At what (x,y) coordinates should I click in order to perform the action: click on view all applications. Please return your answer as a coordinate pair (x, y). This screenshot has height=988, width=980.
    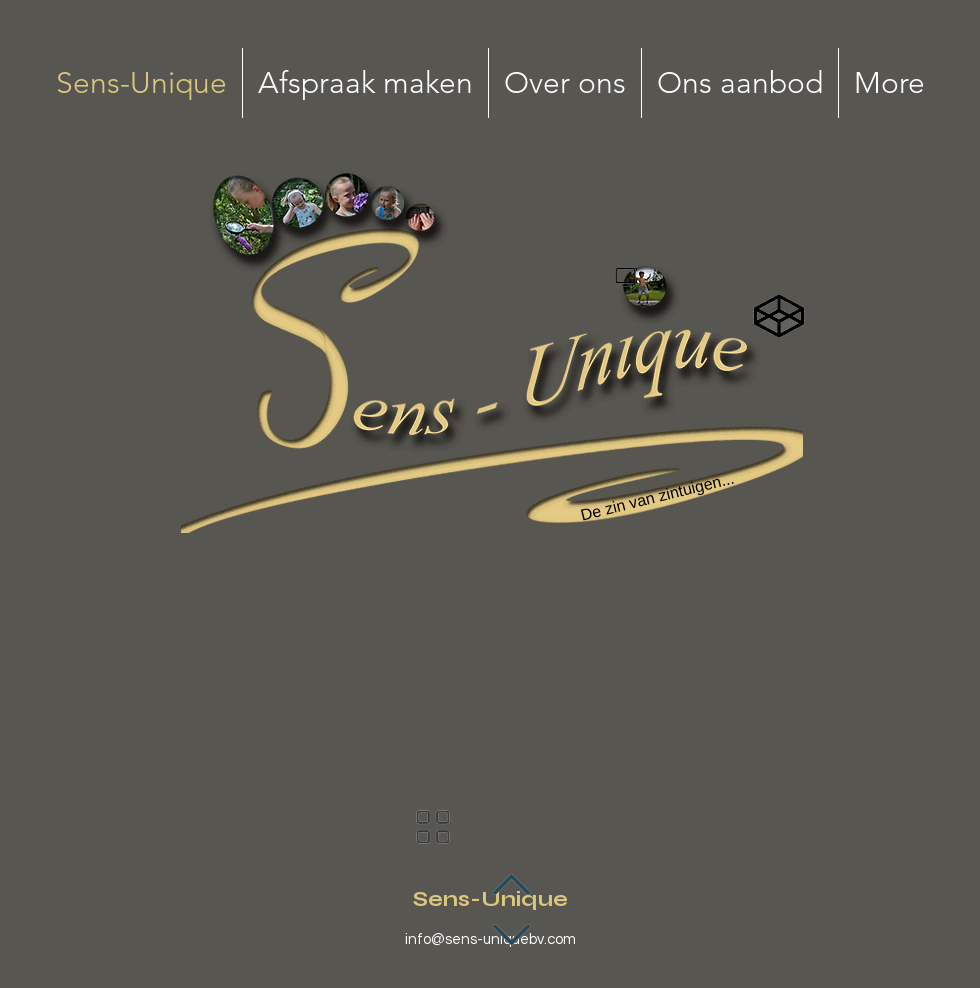
    Looking at the image, I should click on (433, 827).